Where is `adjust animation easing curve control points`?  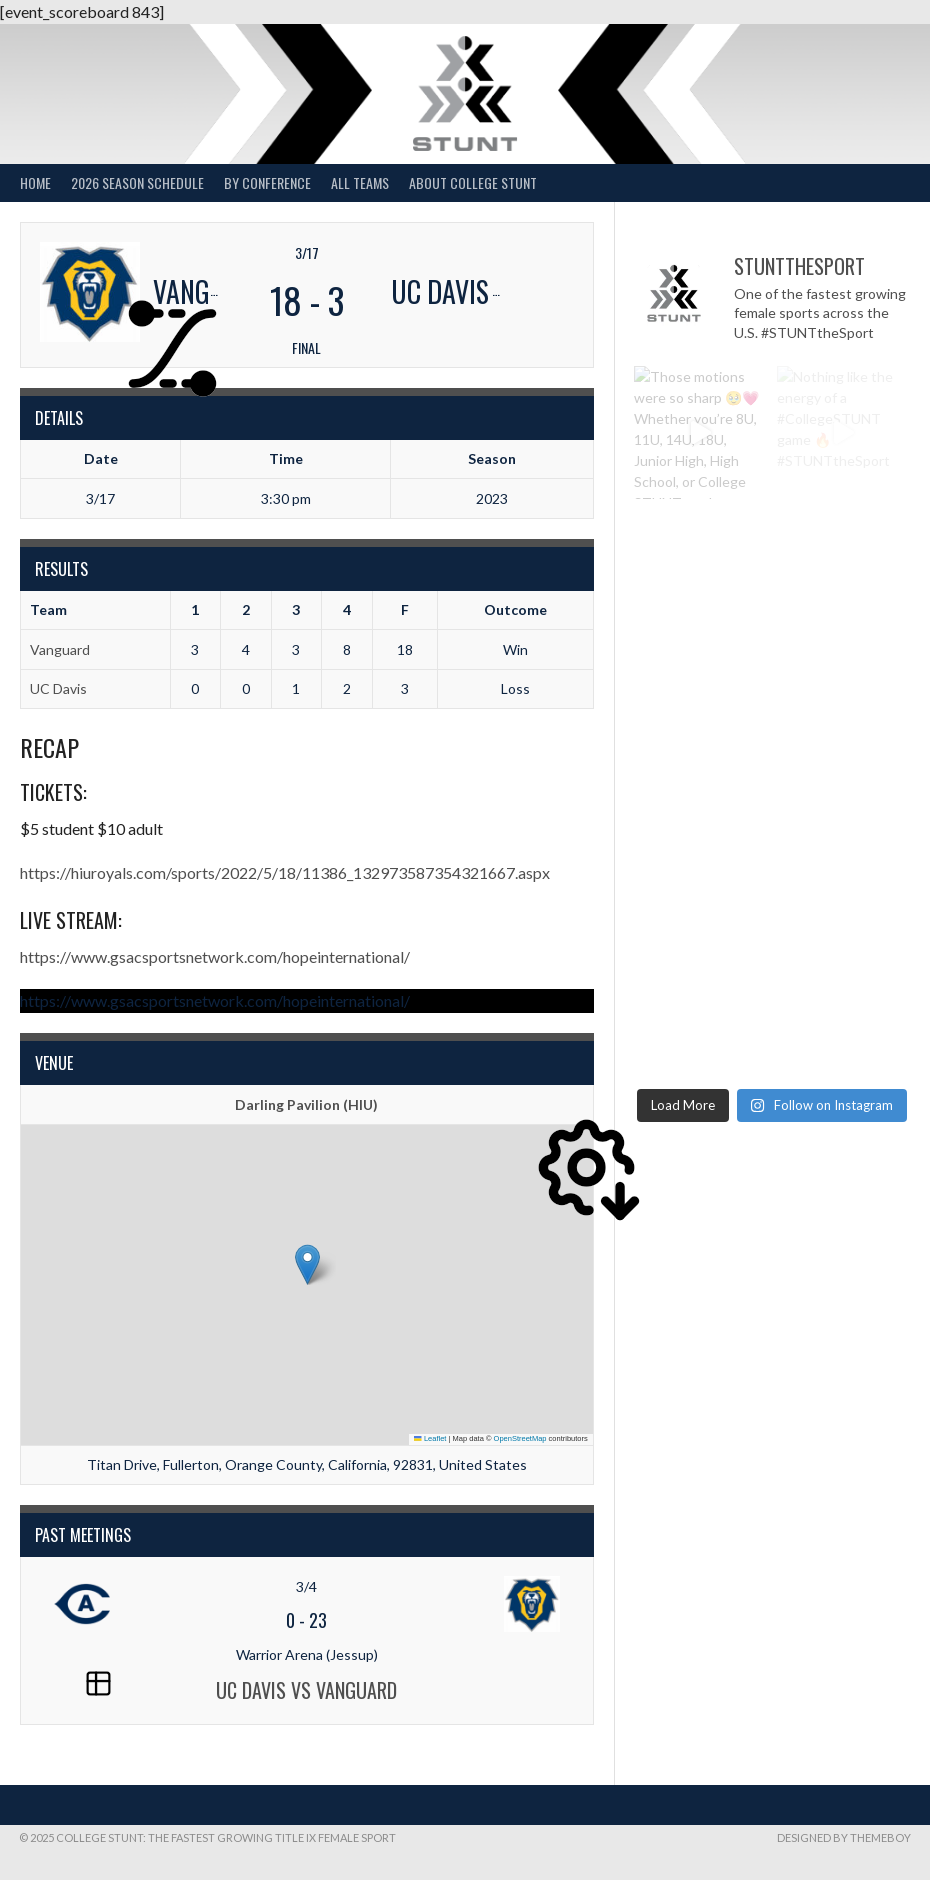
adjust animation easing curve control points is located at coordinates (172, 348).